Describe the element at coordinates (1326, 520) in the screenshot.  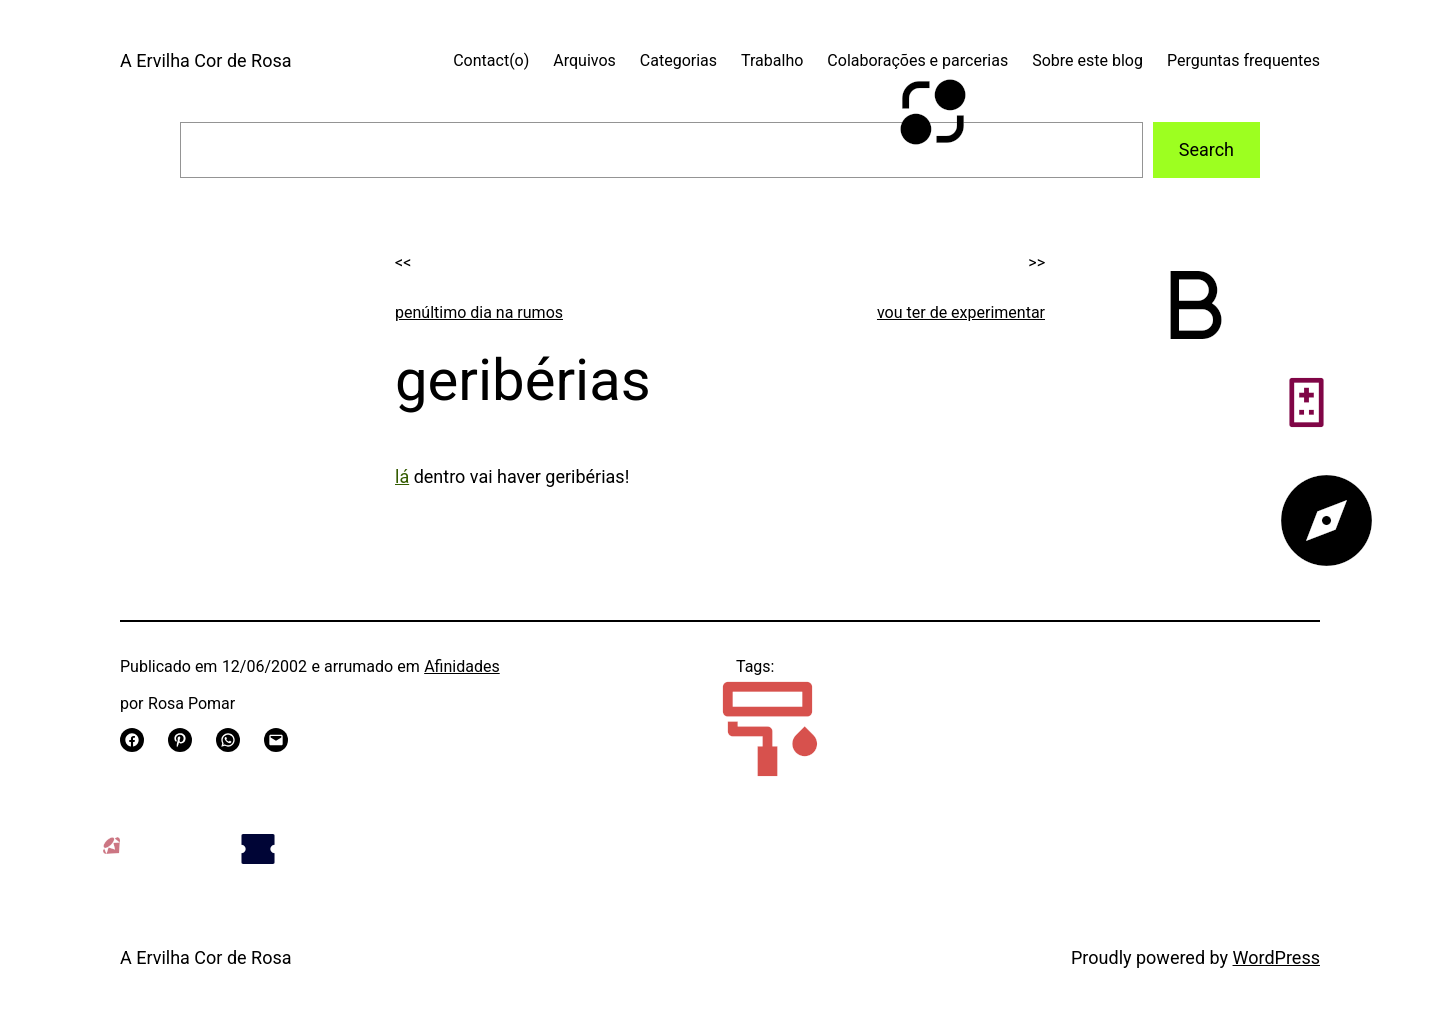
I see `open compass or navigation app` at that location.